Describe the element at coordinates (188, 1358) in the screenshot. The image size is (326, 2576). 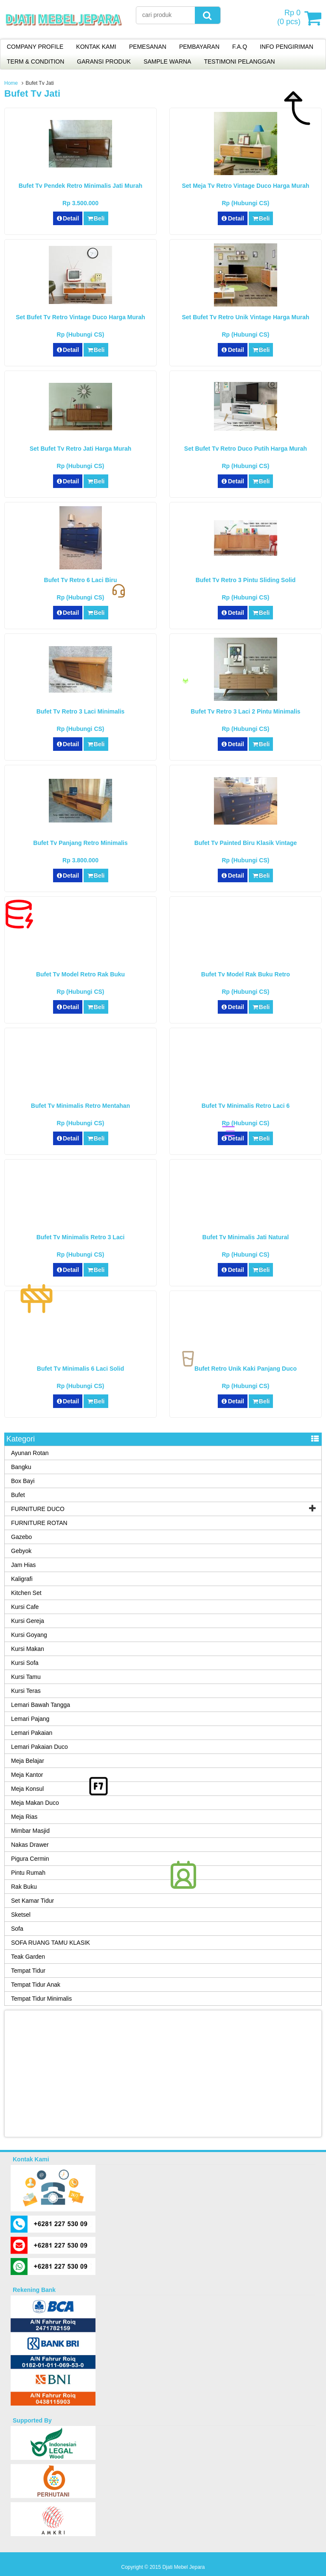
I see `track your daily water intake` at that location.